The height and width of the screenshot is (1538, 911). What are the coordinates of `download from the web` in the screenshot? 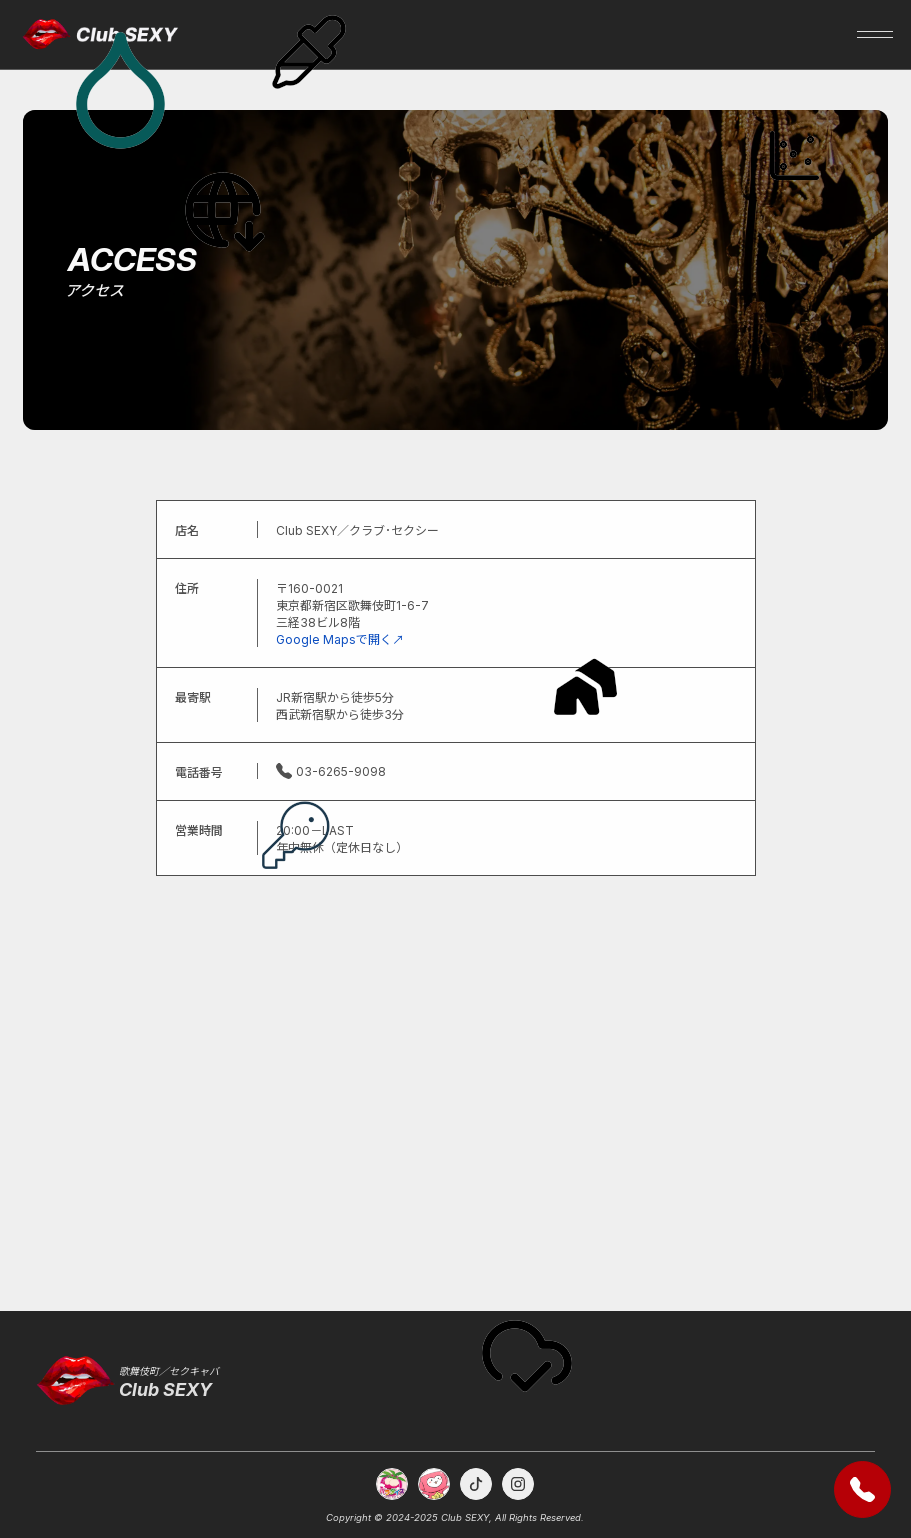 It's located at (223, 210).